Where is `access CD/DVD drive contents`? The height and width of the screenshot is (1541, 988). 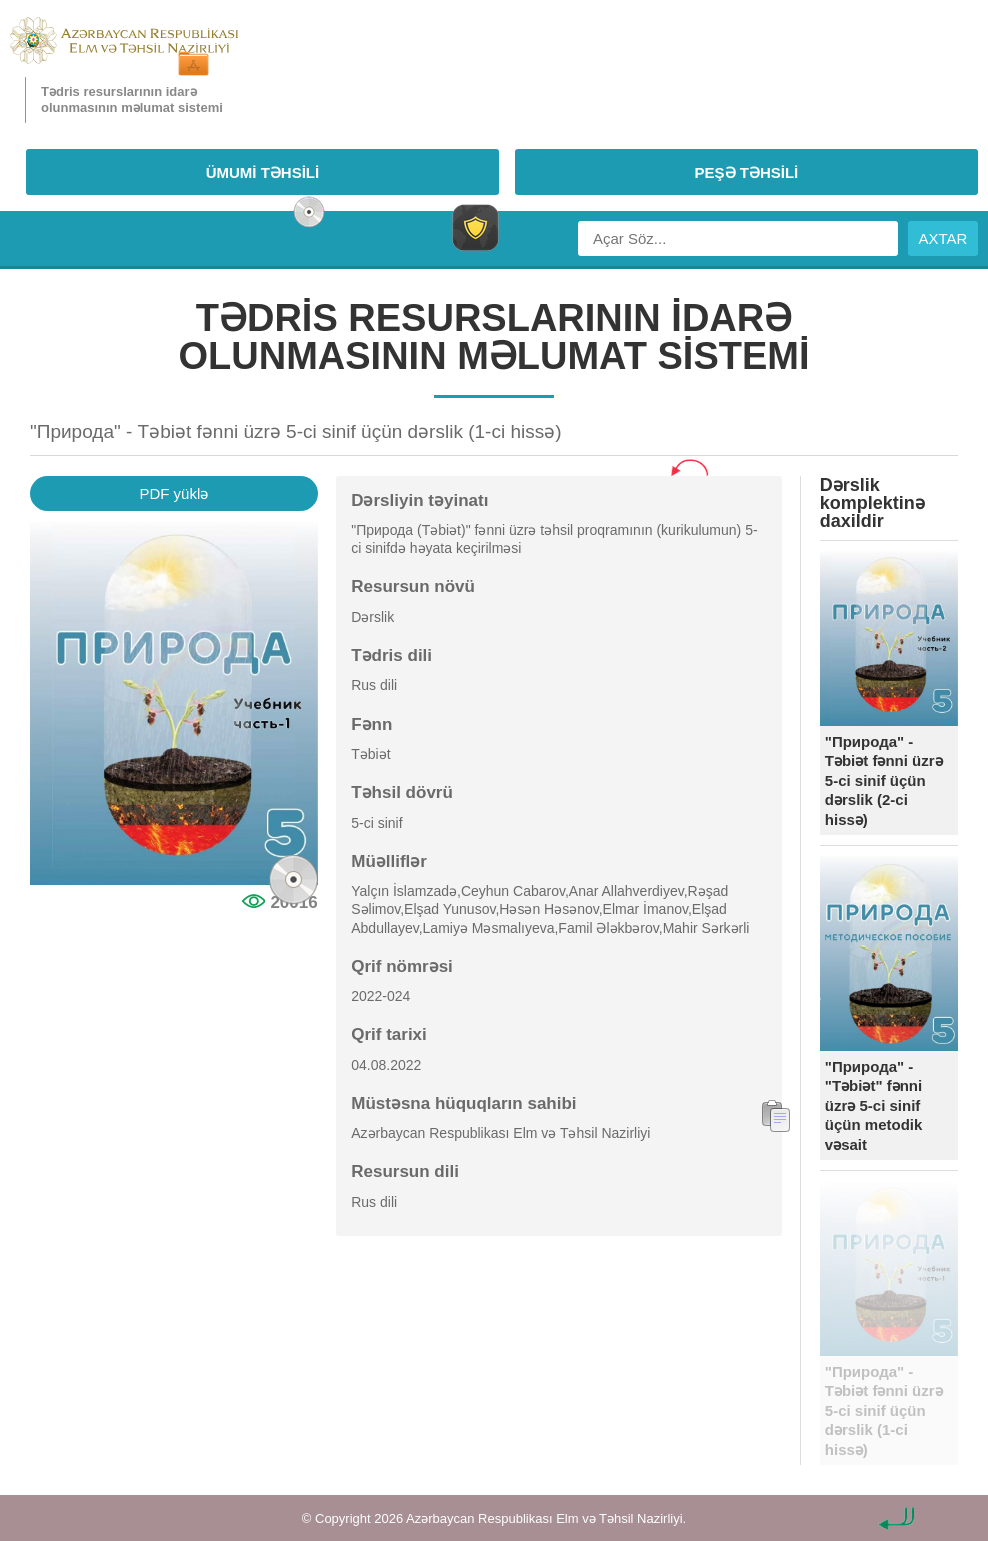
access CD/DVD drive contents is located at coordinates (293, 879).